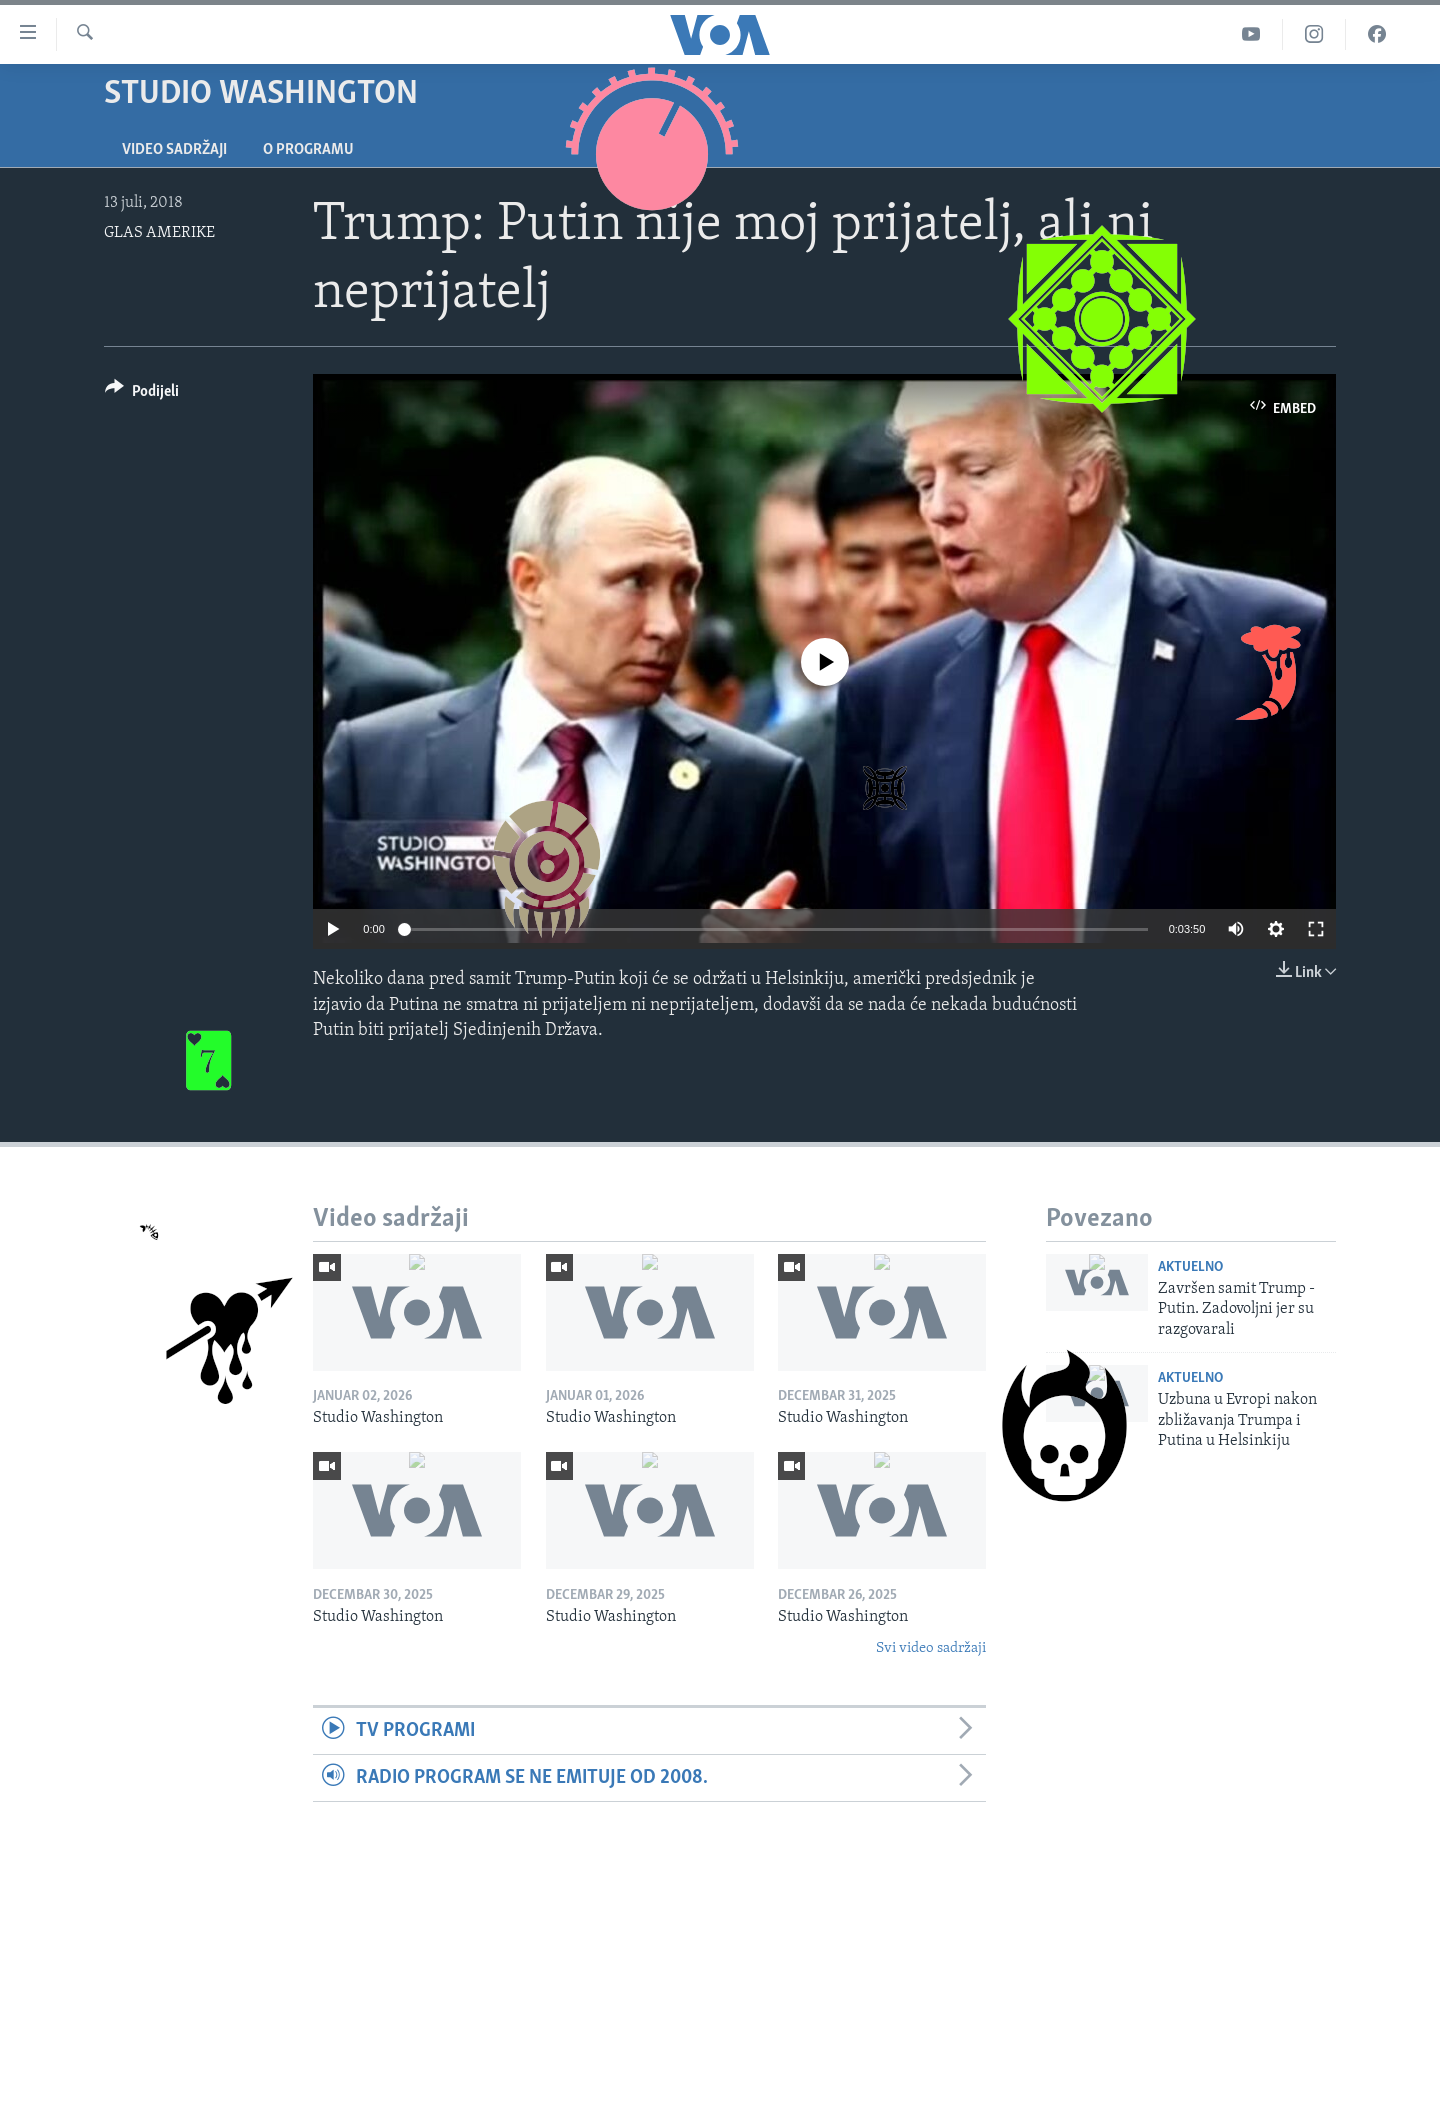 The height and width of the screenshot is (2103, 1440). Describe the element at coordinates (149, 1232) in the screenshot. I see `indicates an empty or depleted resource` at that location.